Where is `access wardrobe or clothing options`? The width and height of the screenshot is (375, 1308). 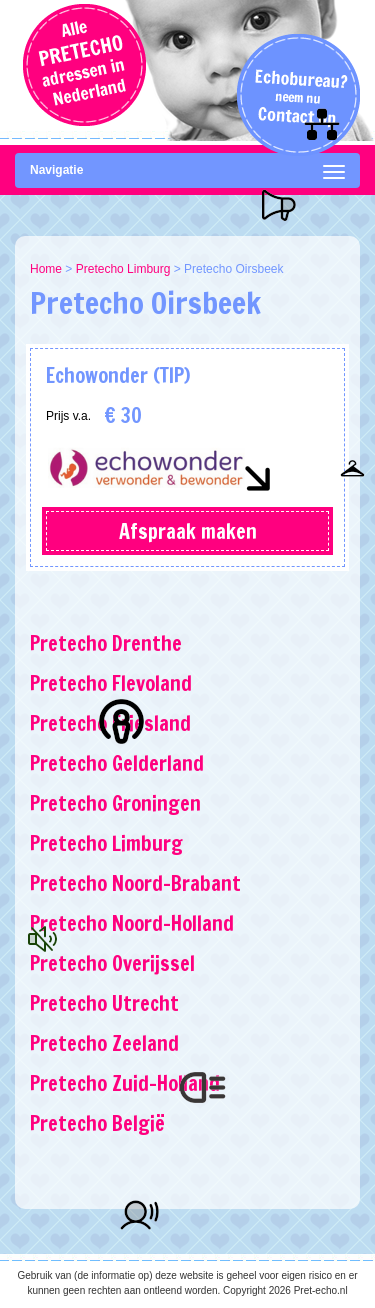 access wardrobe or clothing options is located at coordinates (352, 469).